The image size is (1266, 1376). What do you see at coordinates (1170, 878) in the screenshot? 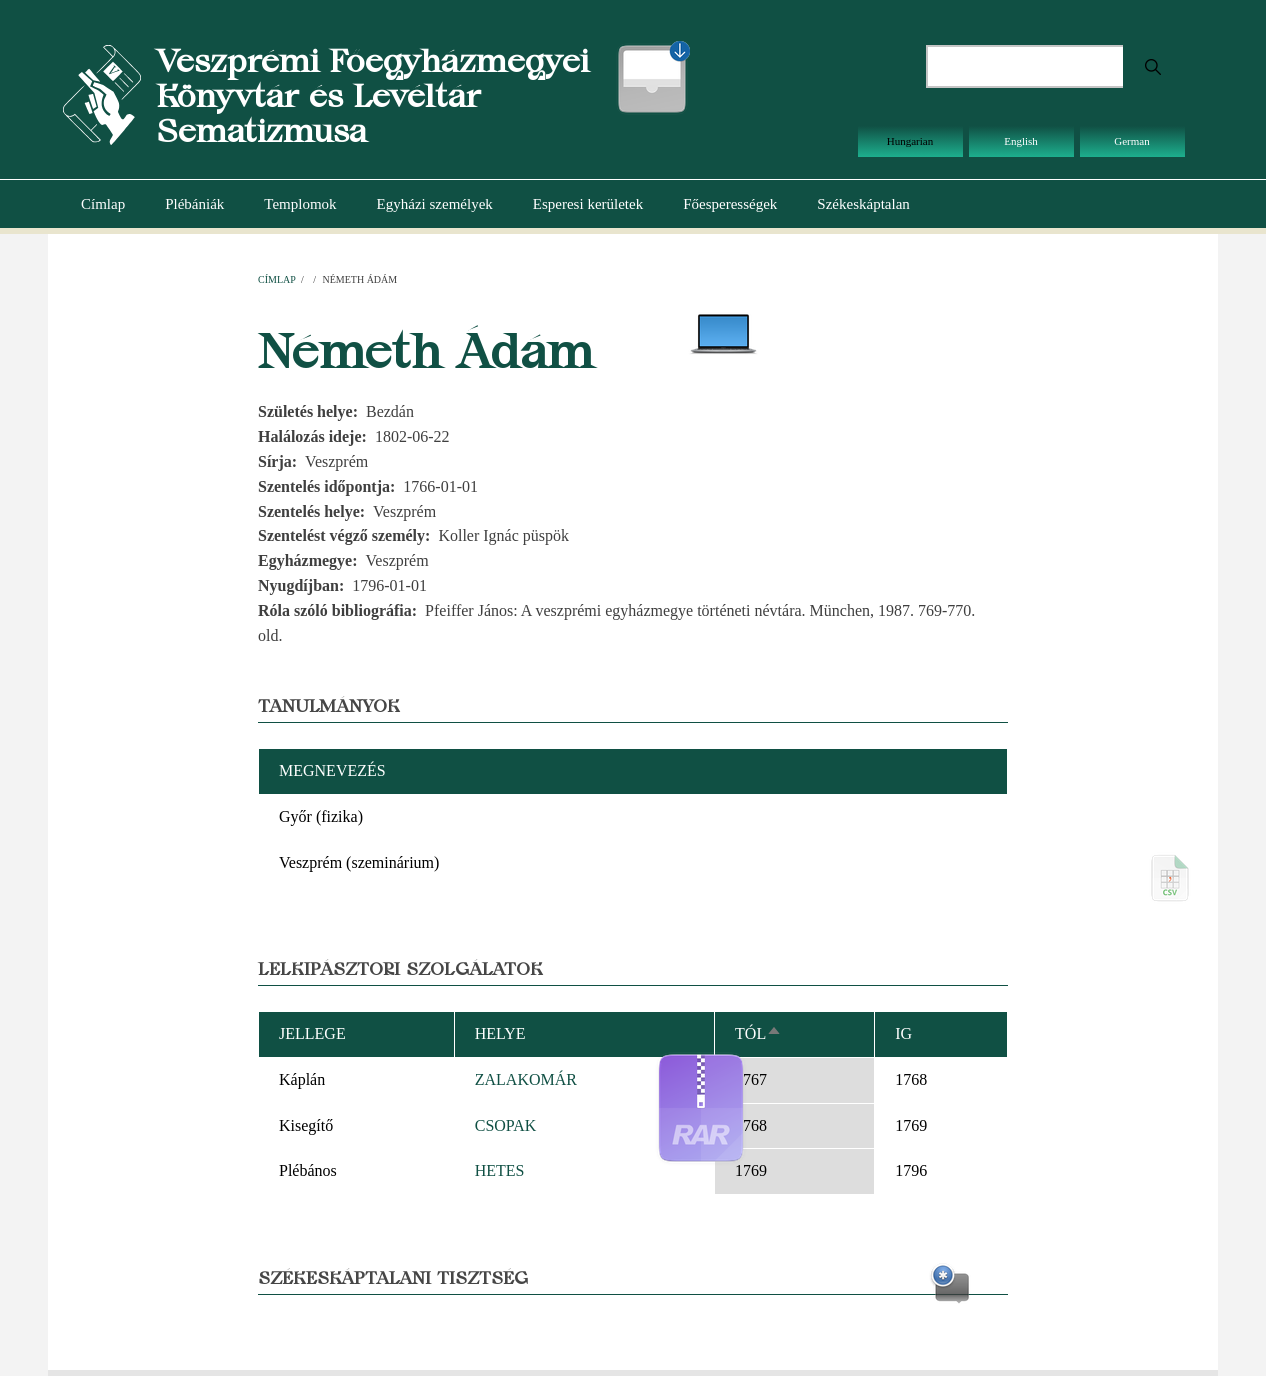
I see `open a CSV spreadsheet file` at bounding box center [1170, 878].